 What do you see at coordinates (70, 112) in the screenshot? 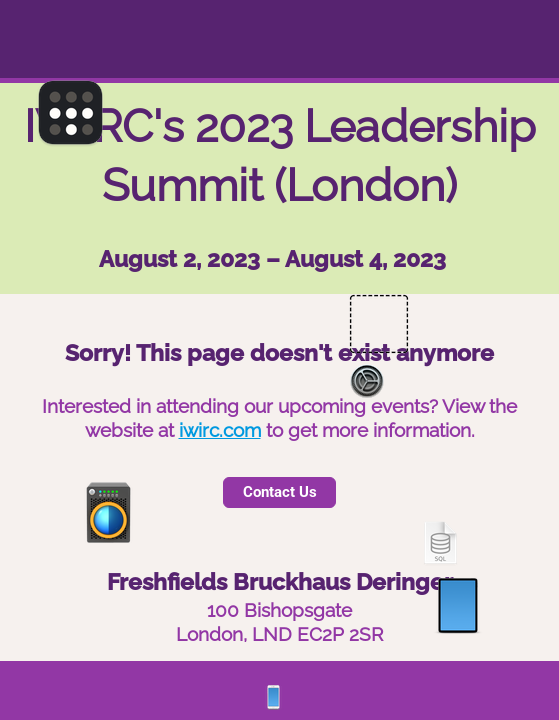
I see `open Tailscale VPN settings` at bounding box center [70, 112].